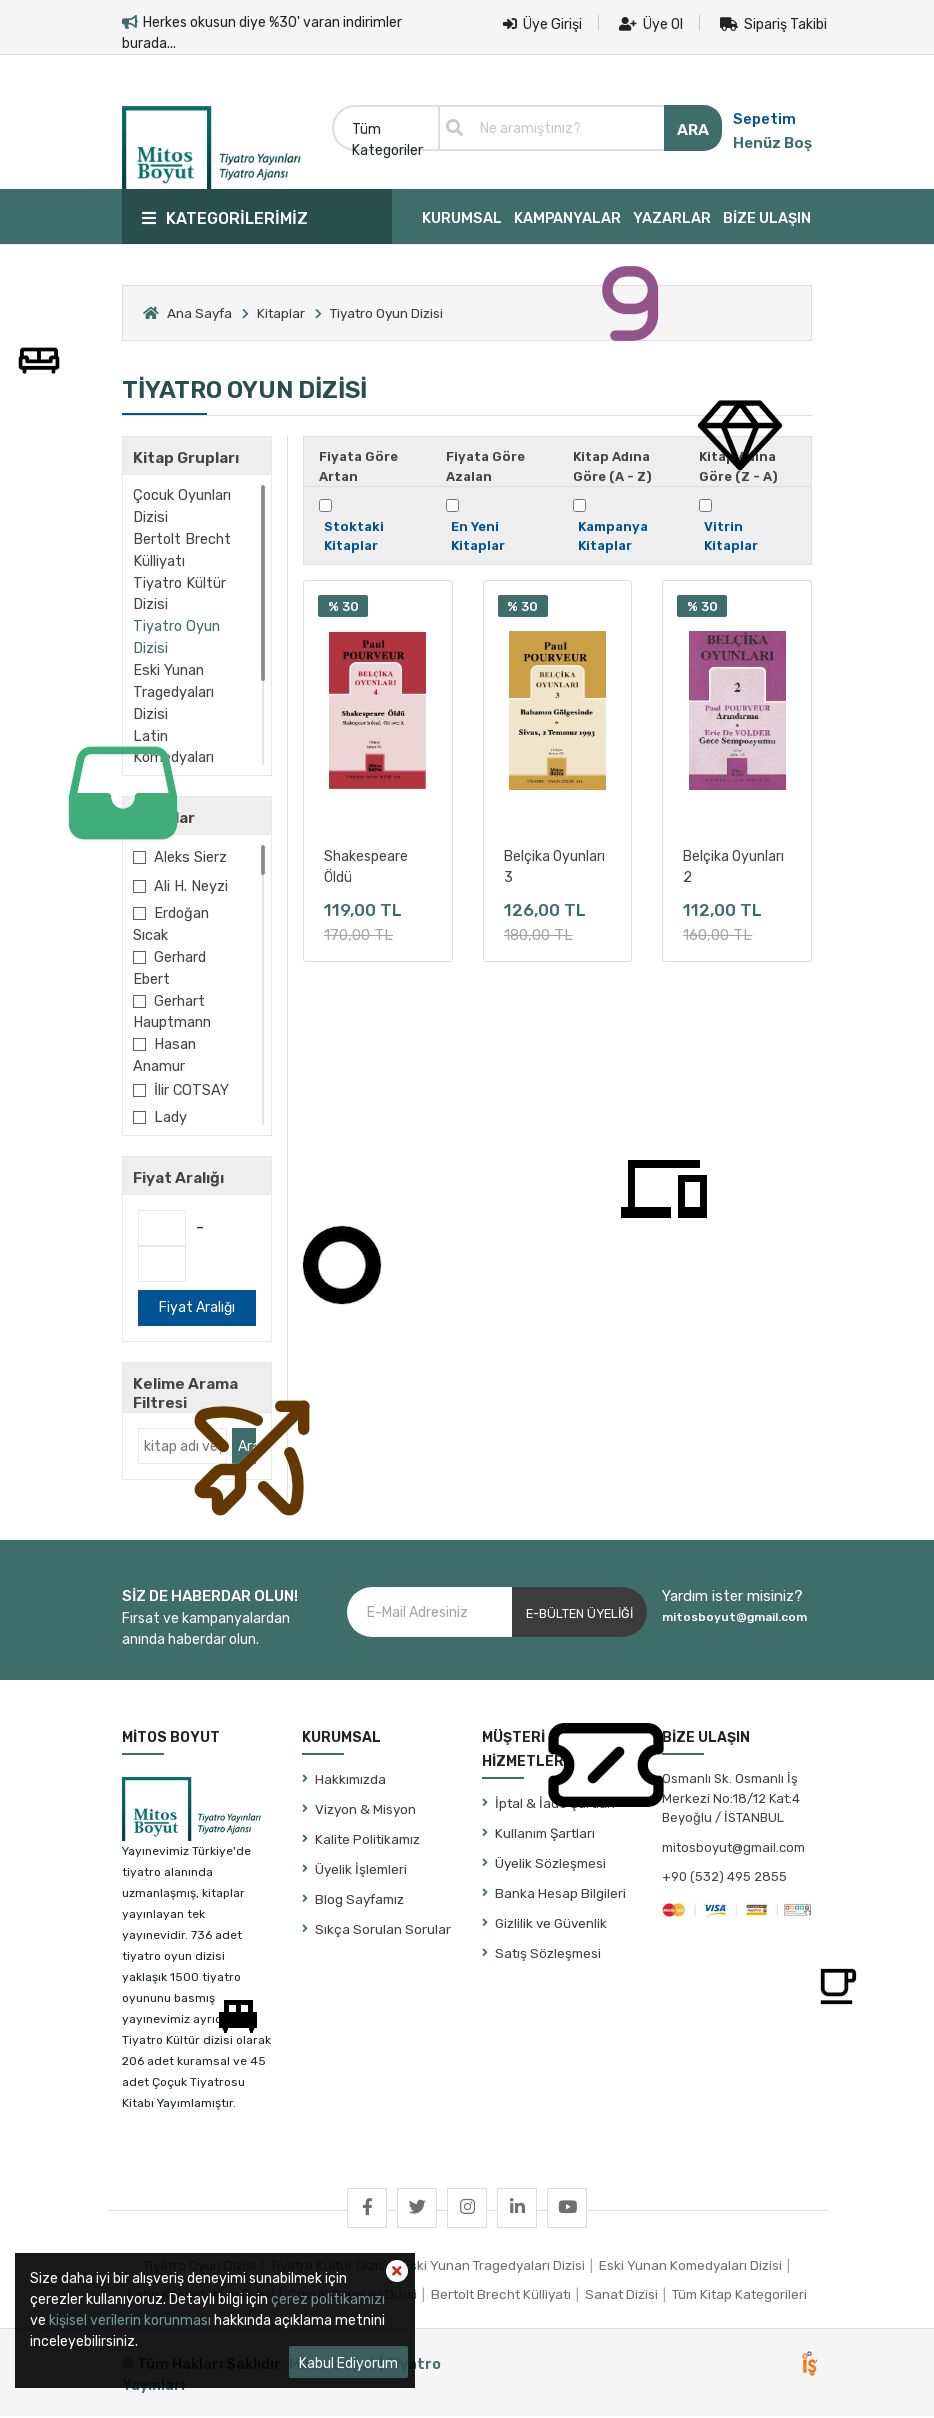 This screenshot has height=2418, width=934. Describe the element at coordinates (740, 434) in the screenshot. I see `open Sketch design application` at that location.